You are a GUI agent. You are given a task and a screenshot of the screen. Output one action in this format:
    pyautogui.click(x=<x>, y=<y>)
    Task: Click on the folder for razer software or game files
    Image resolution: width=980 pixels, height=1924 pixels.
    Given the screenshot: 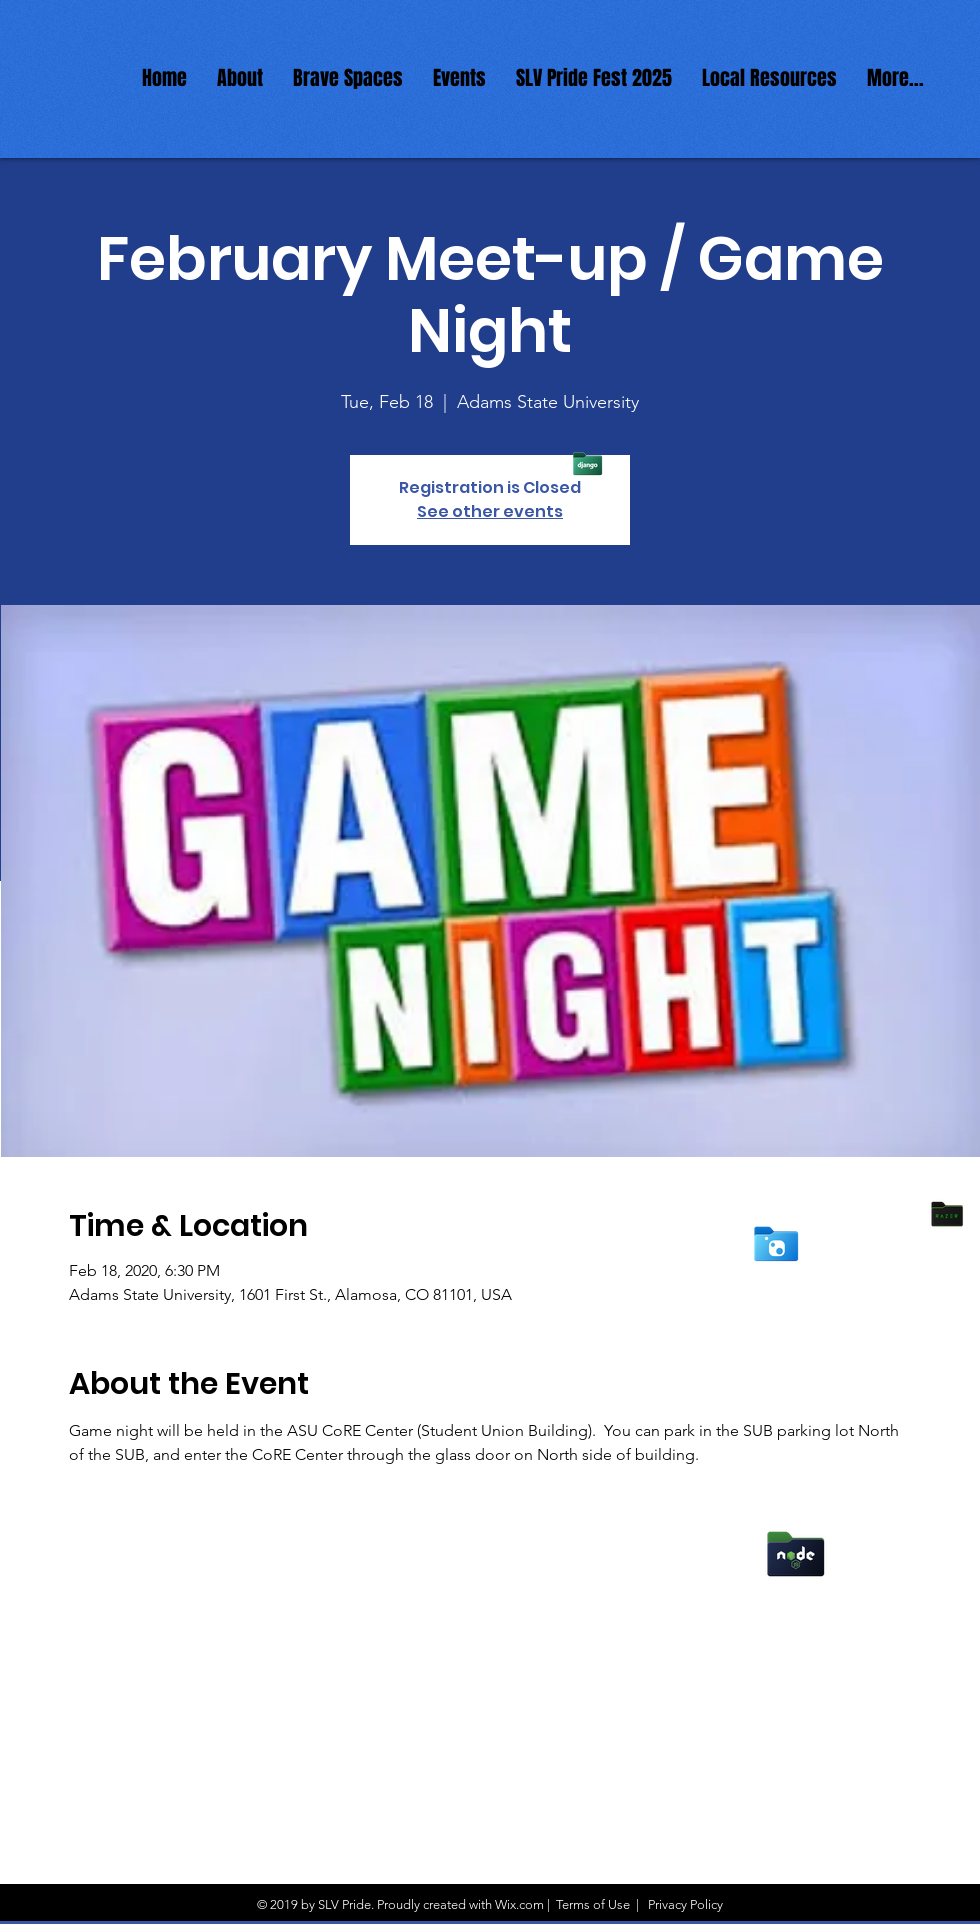 What is the action you would take?
    pyautogui.click(x=947, y=1215)
    